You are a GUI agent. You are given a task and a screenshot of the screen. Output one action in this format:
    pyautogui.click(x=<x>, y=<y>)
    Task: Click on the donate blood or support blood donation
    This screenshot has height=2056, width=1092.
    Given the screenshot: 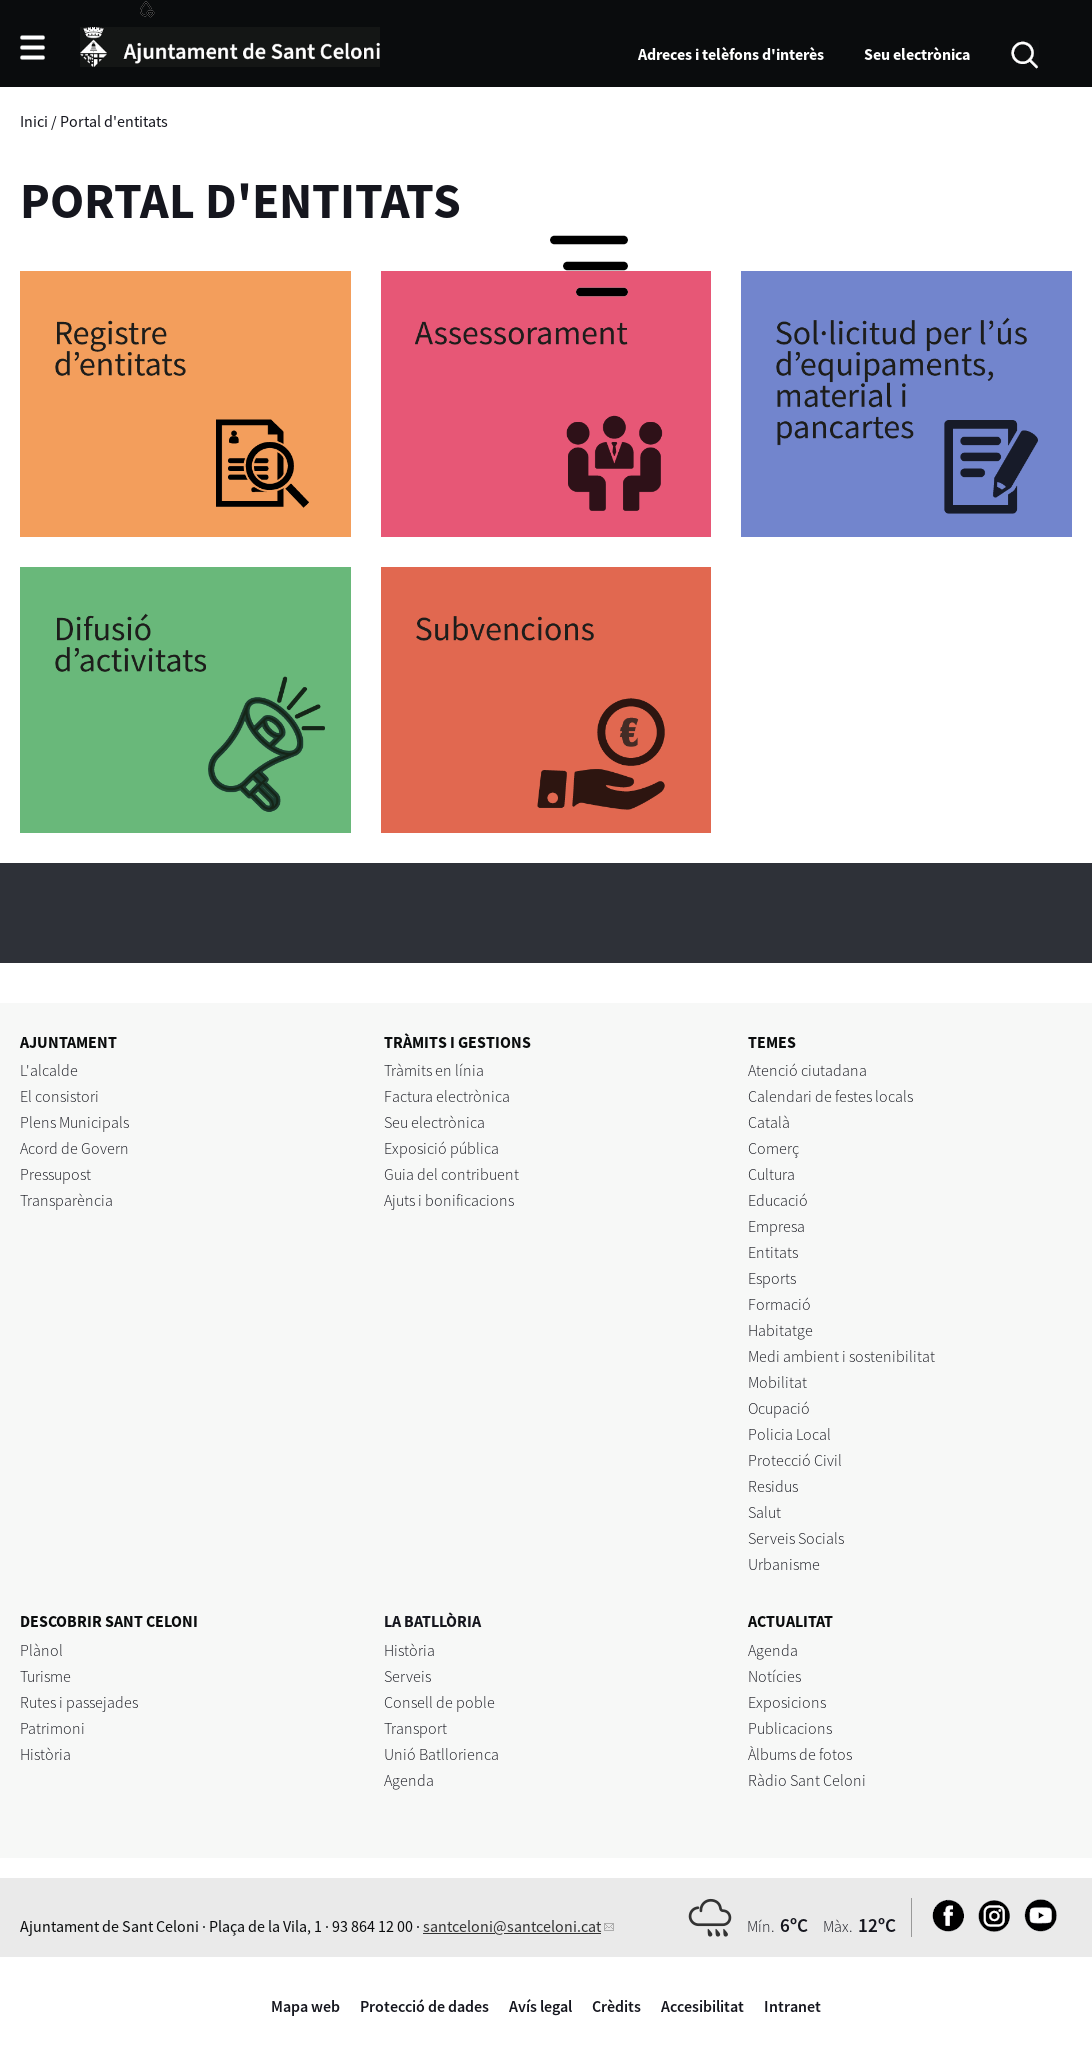 What is the action you would take?
    pyautogui.click(x=146, y=9)
    